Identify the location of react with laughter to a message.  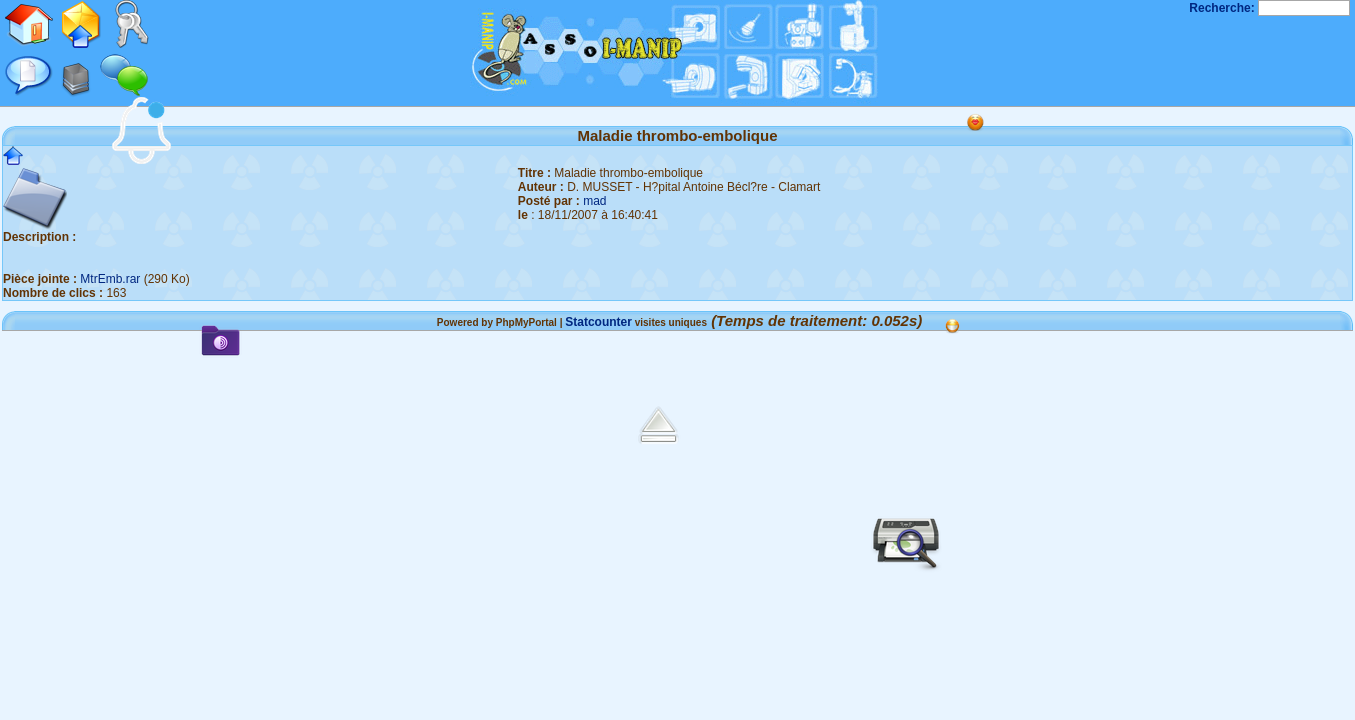
(952, 326).